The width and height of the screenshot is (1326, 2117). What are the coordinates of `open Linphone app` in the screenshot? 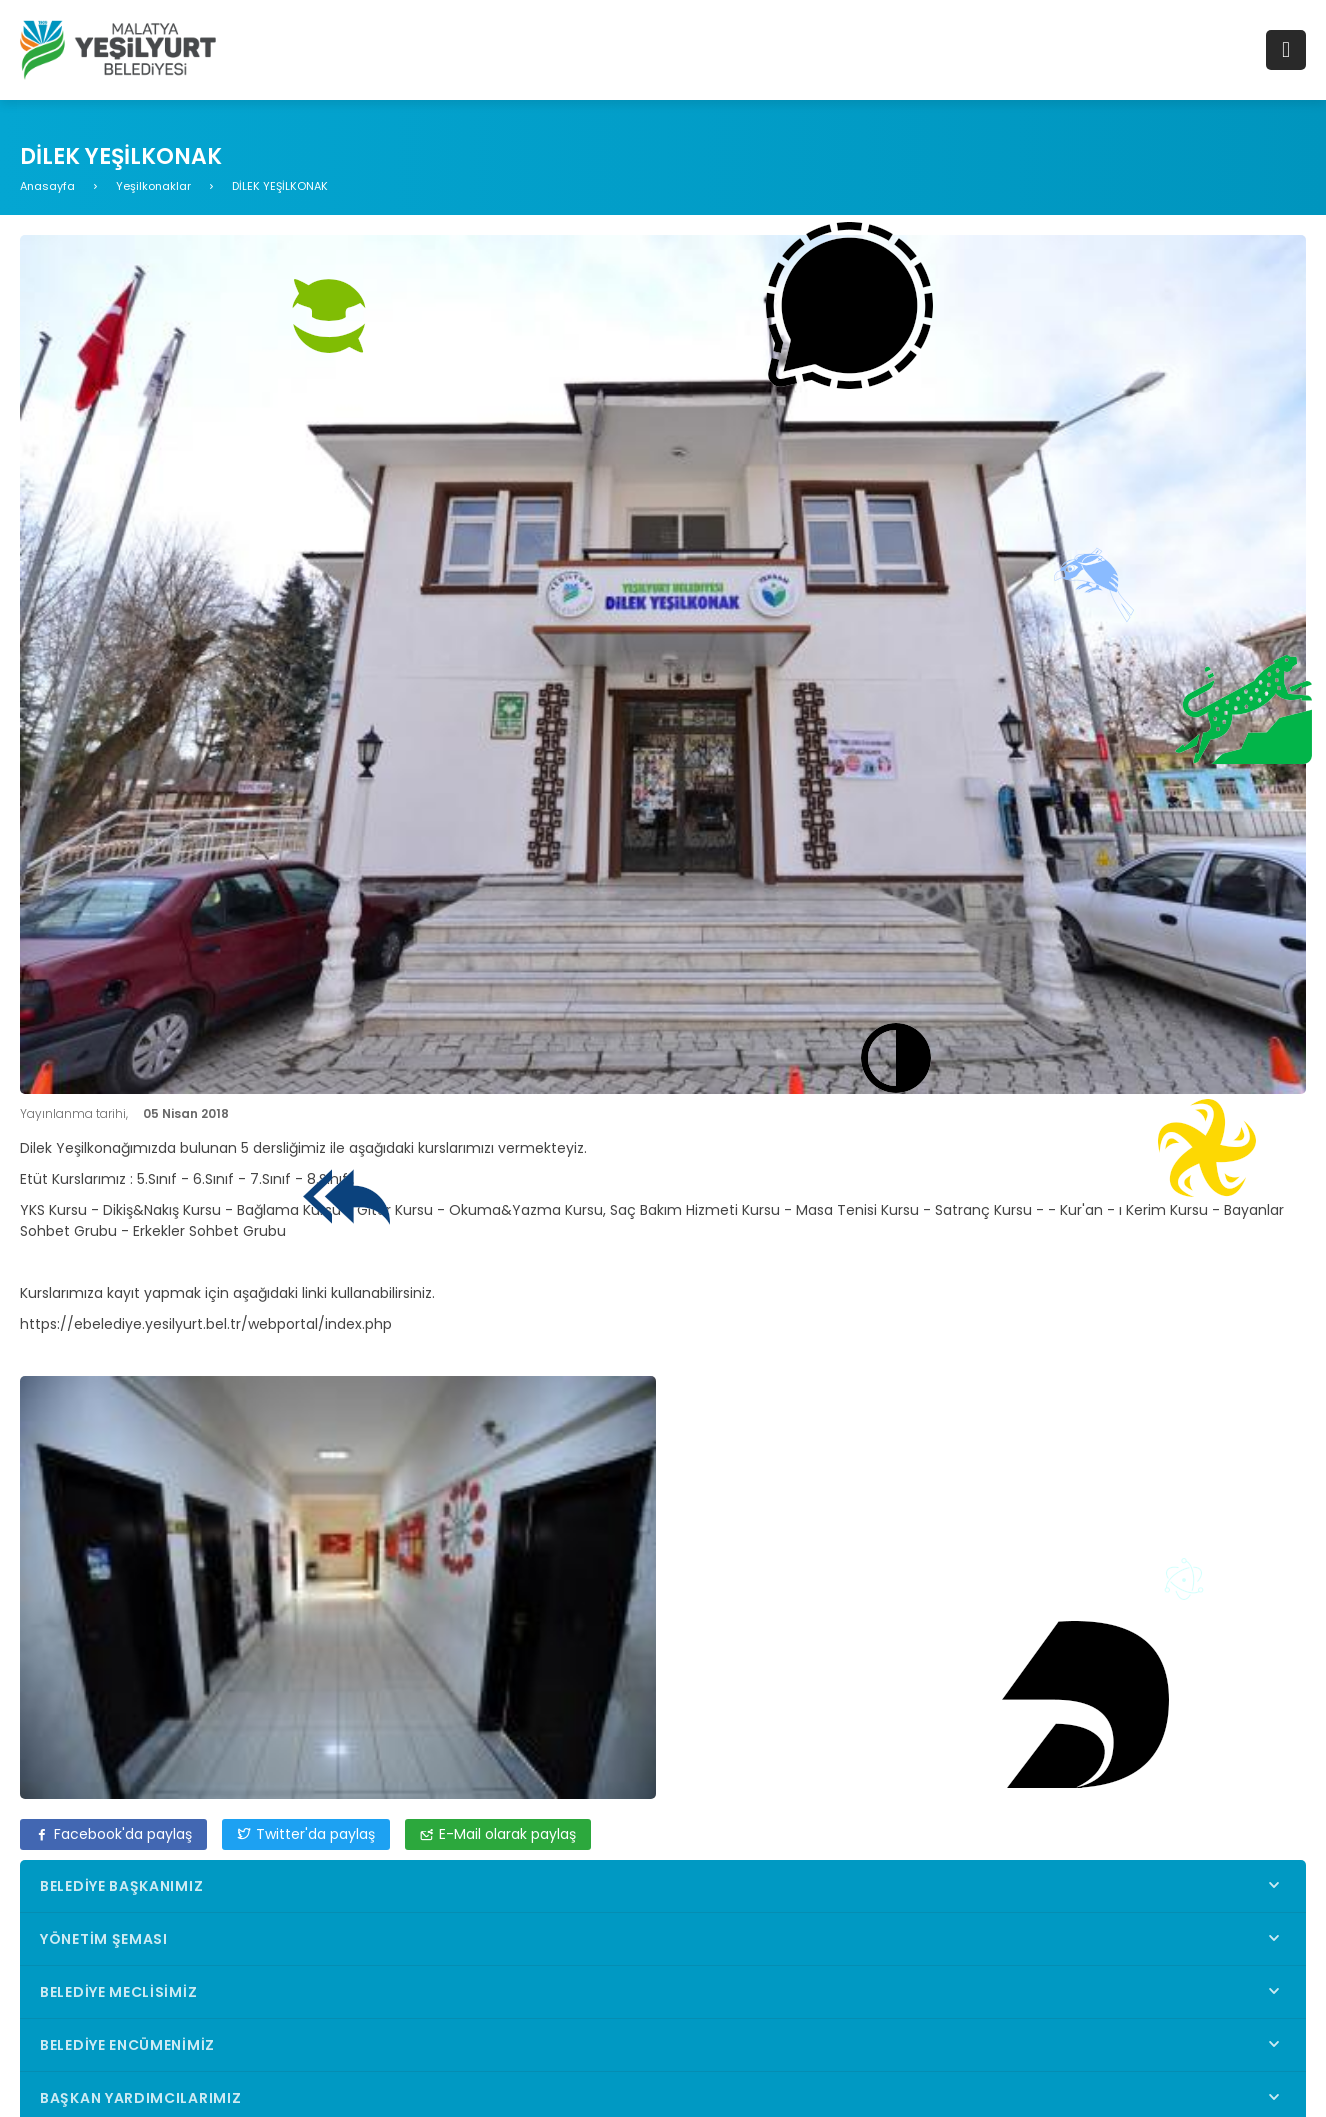 It's located at (329, 316).